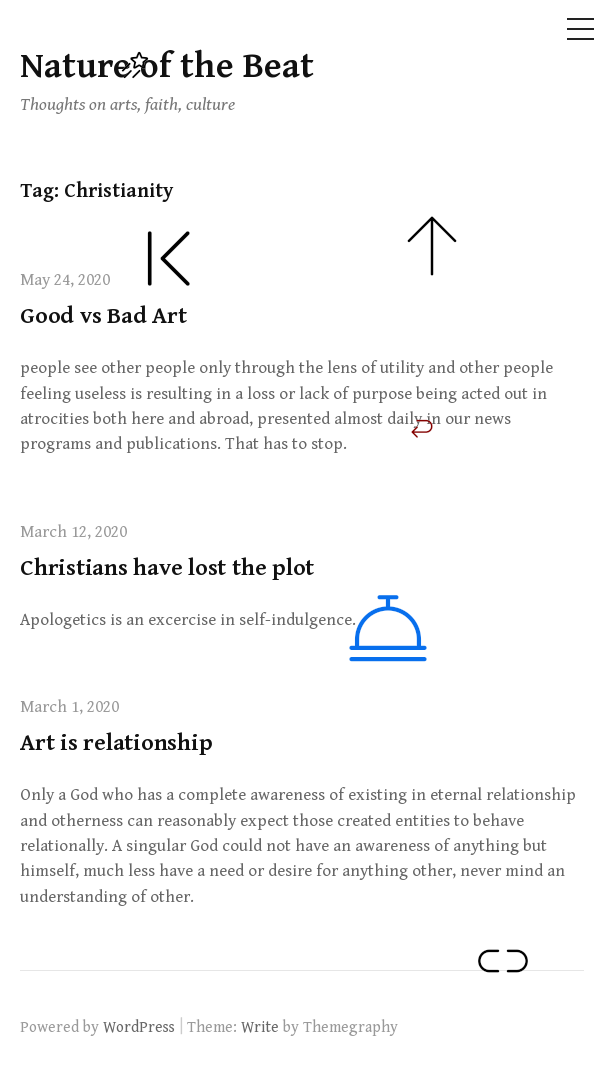 The image size is (604, 1085). What do you see at coordinates (388, 631) in the screenshot?
I see `request assistance or service` at bounding box center [388, 631].